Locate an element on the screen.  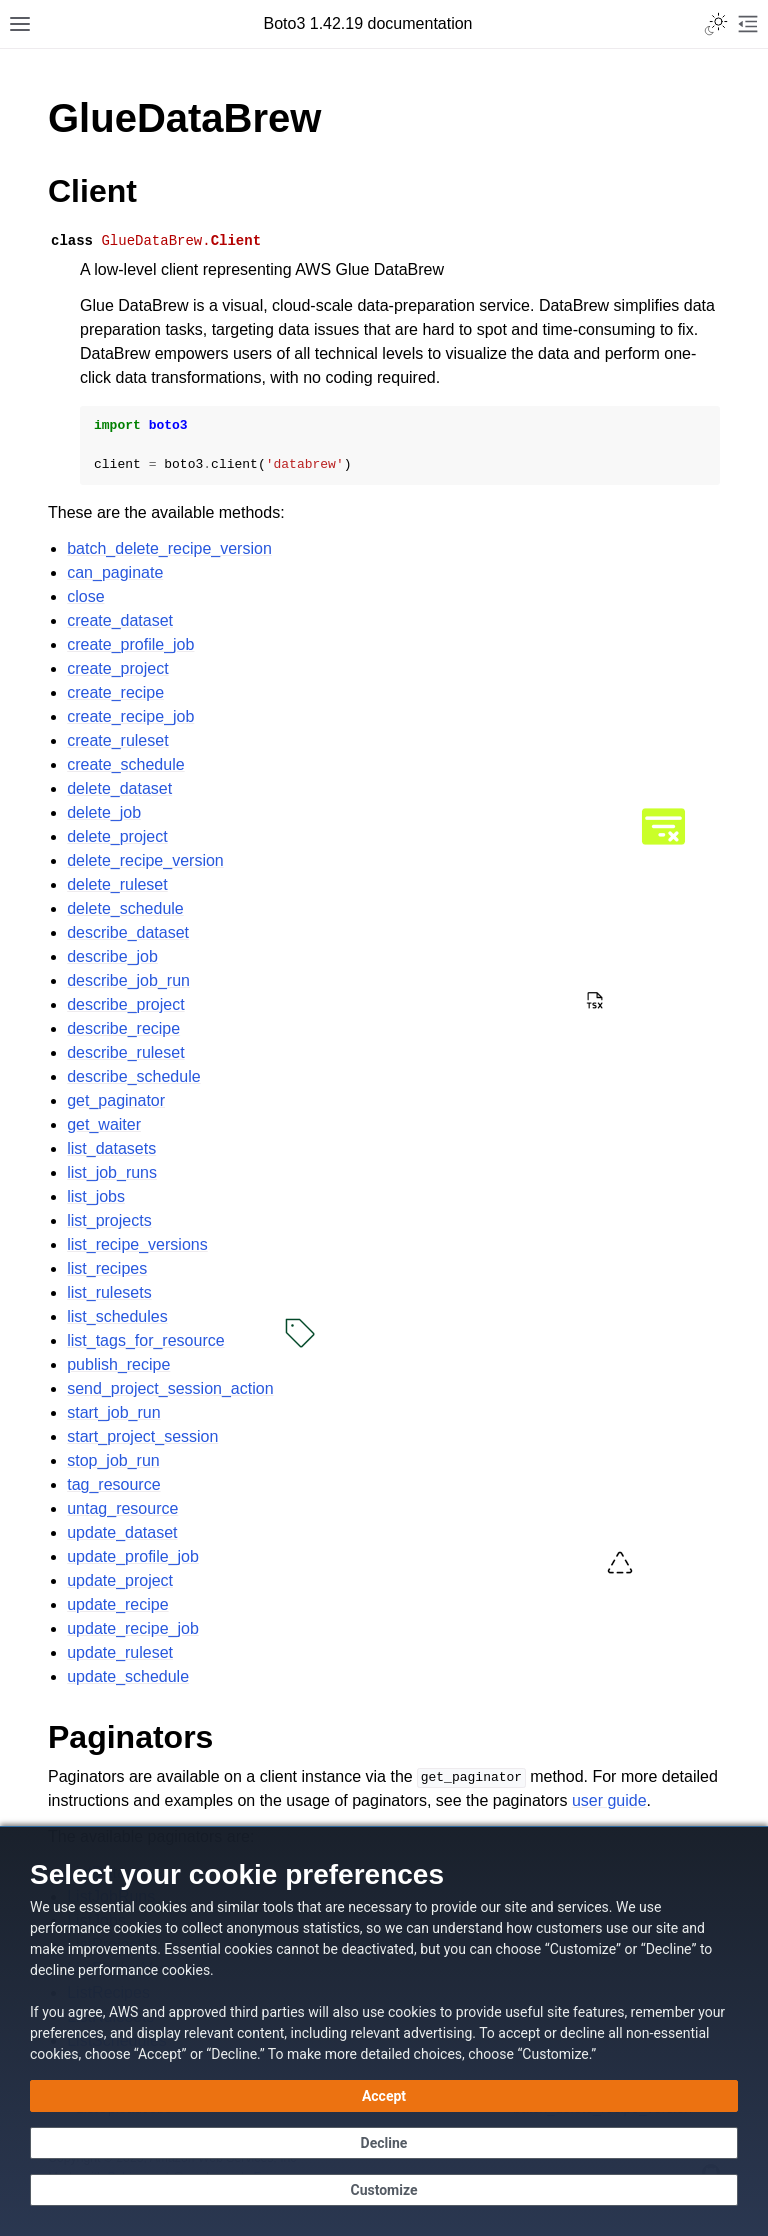
indicates a draft or incomplete state is located at coordinates (620, 1563).